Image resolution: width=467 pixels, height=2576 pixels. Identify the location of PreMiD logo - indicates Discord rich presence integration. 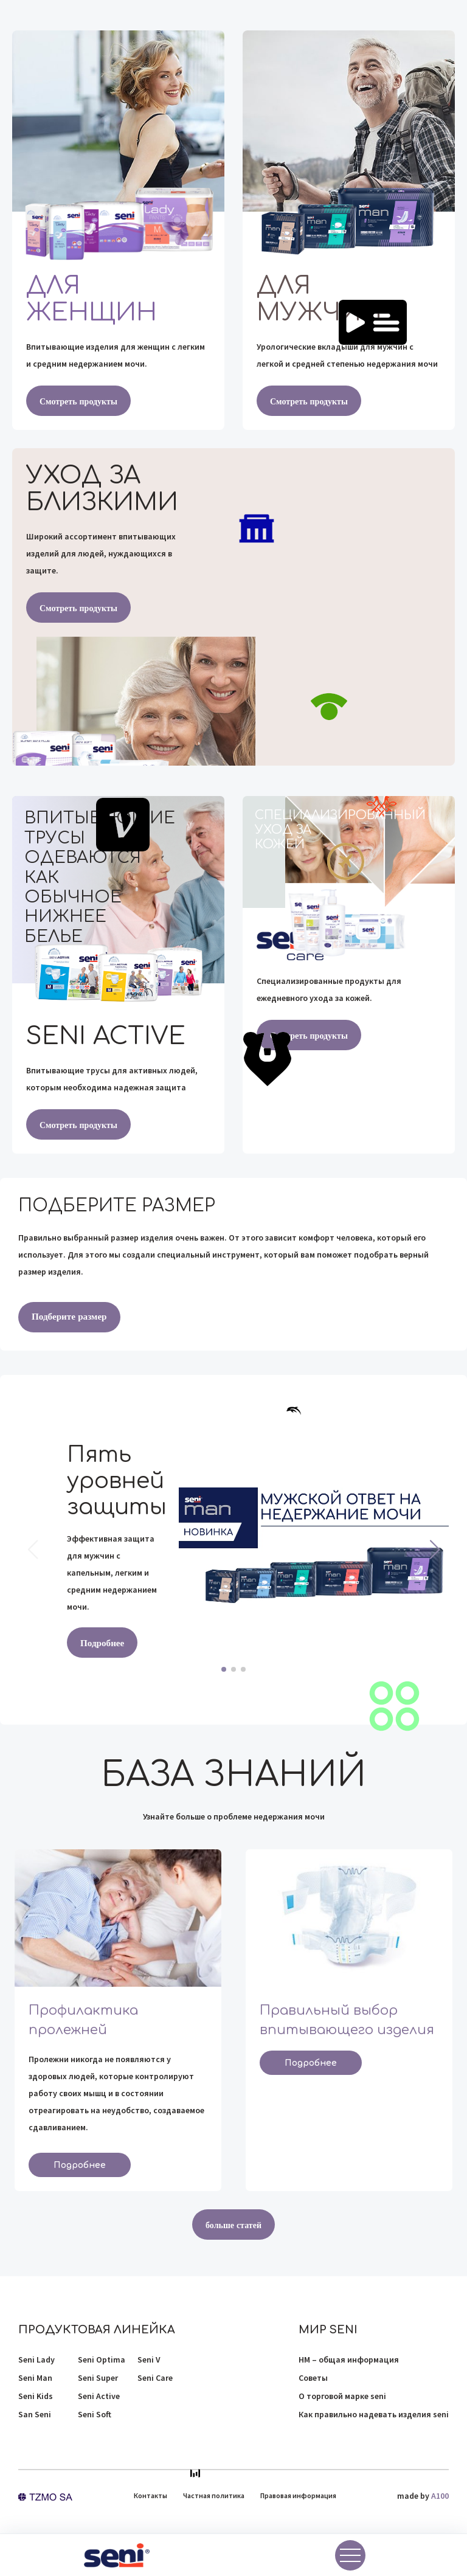
(373, 322).